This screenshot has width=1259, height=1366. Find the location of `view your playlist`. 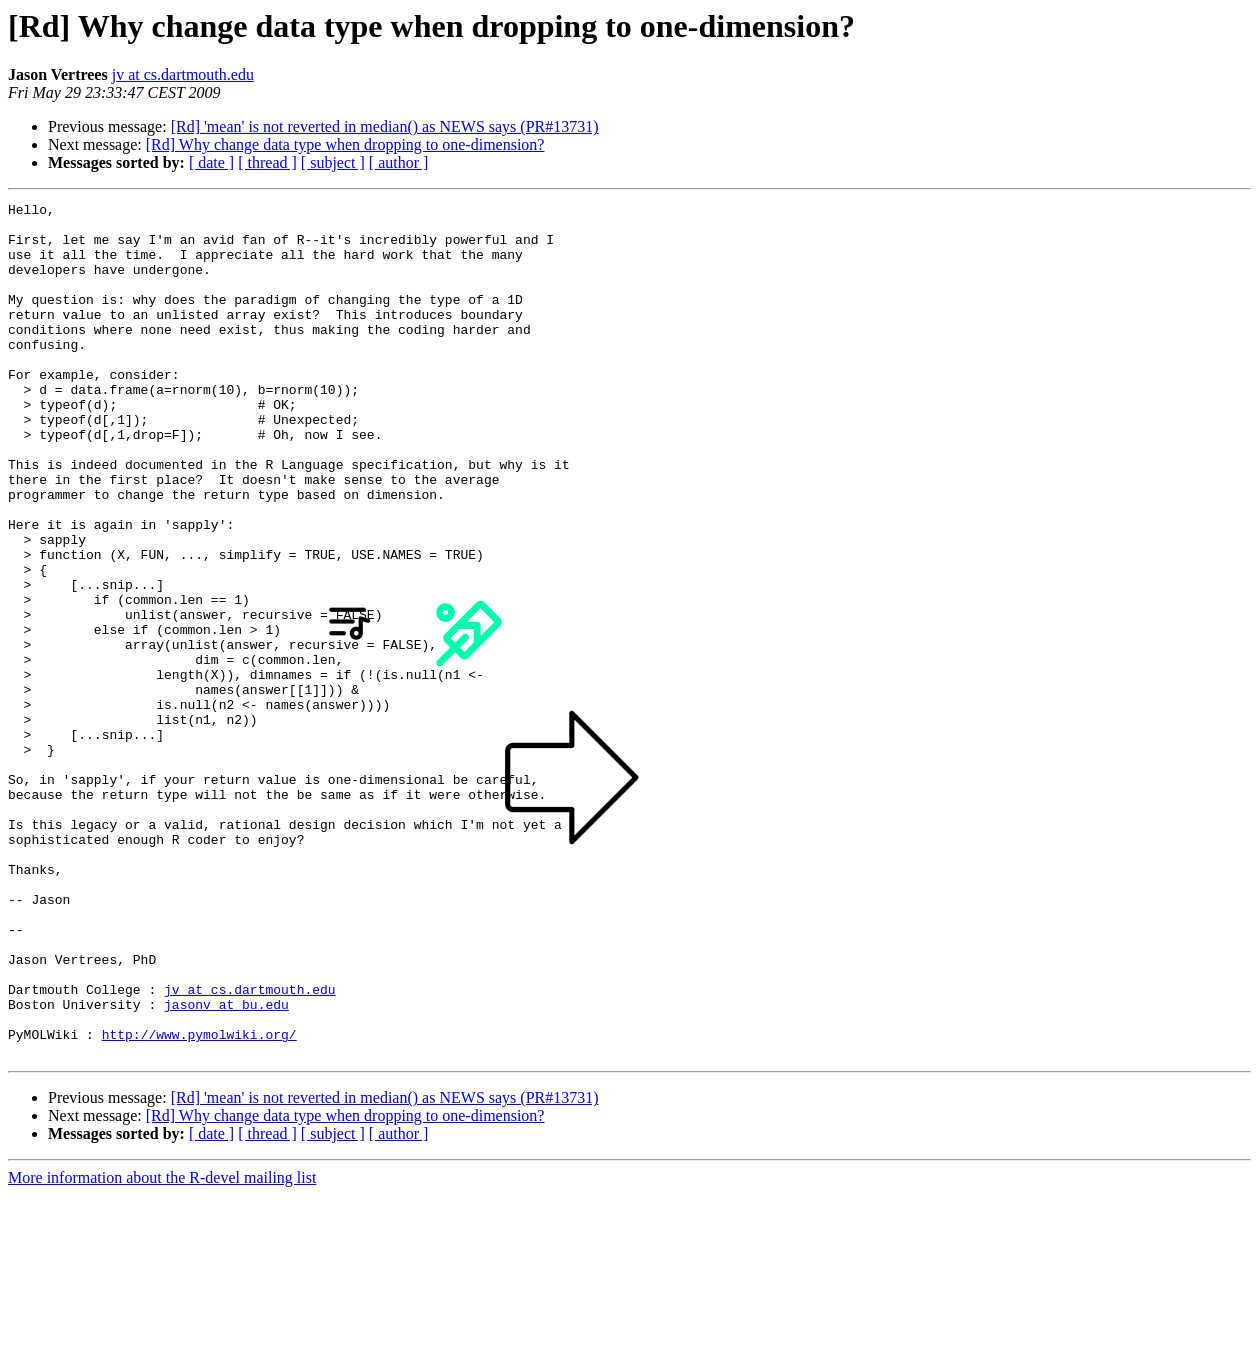

view your playlist is located at coordinates (347, 621).